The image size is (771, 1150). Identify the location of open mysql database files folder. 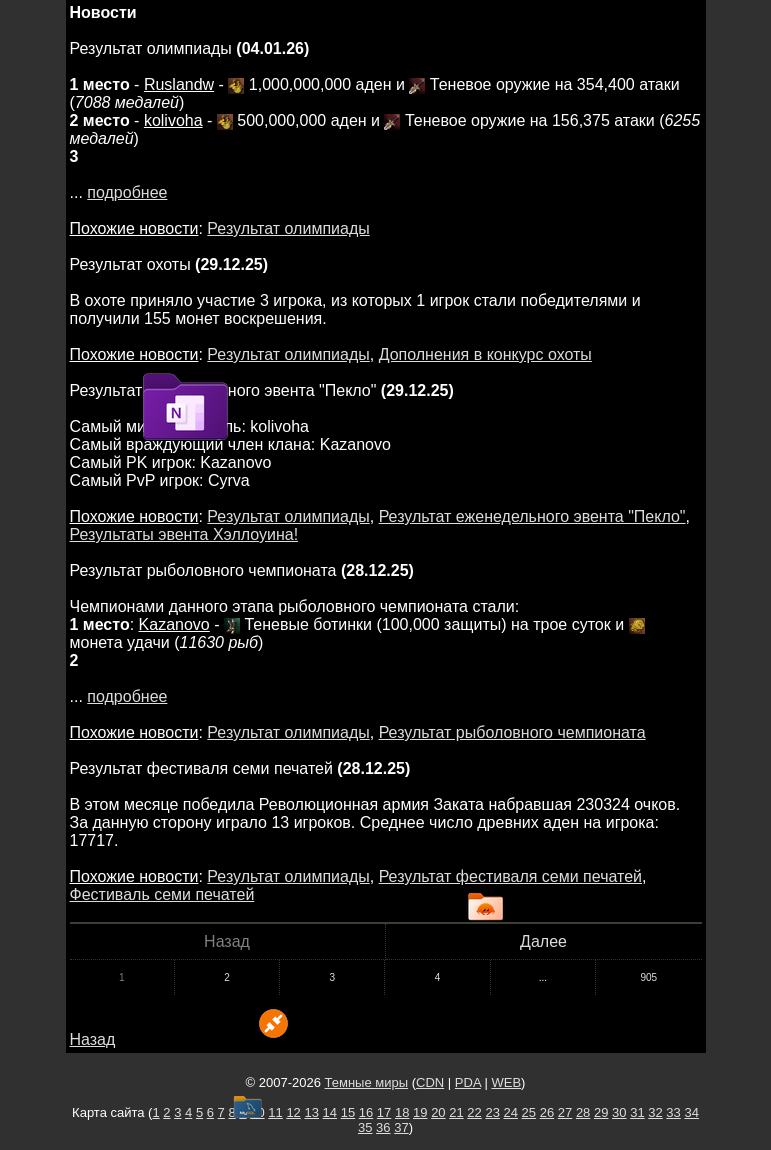
(247, 1107).